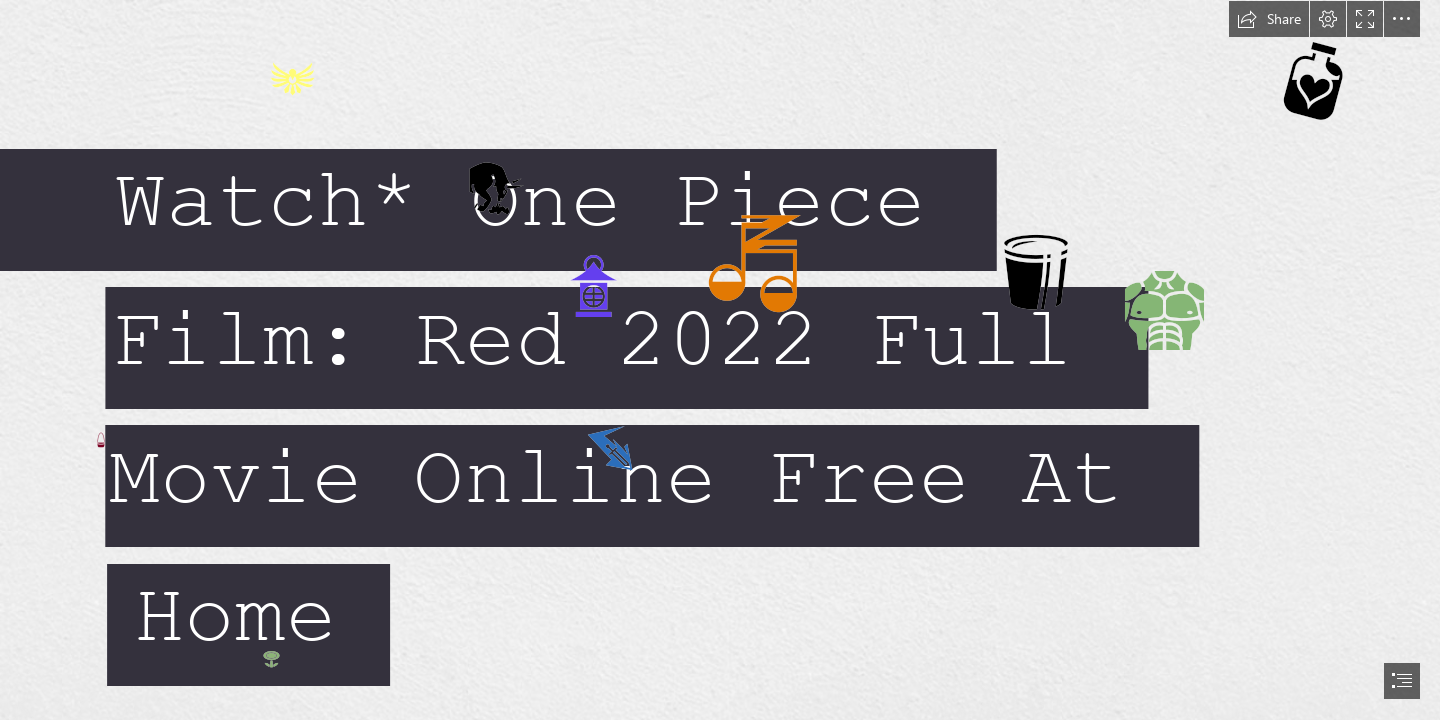  What do you see at coordinates (610, 448) in the screenshot?
I see `activate ricochet or bouncing attack ability` at bounding box center [610, 448].